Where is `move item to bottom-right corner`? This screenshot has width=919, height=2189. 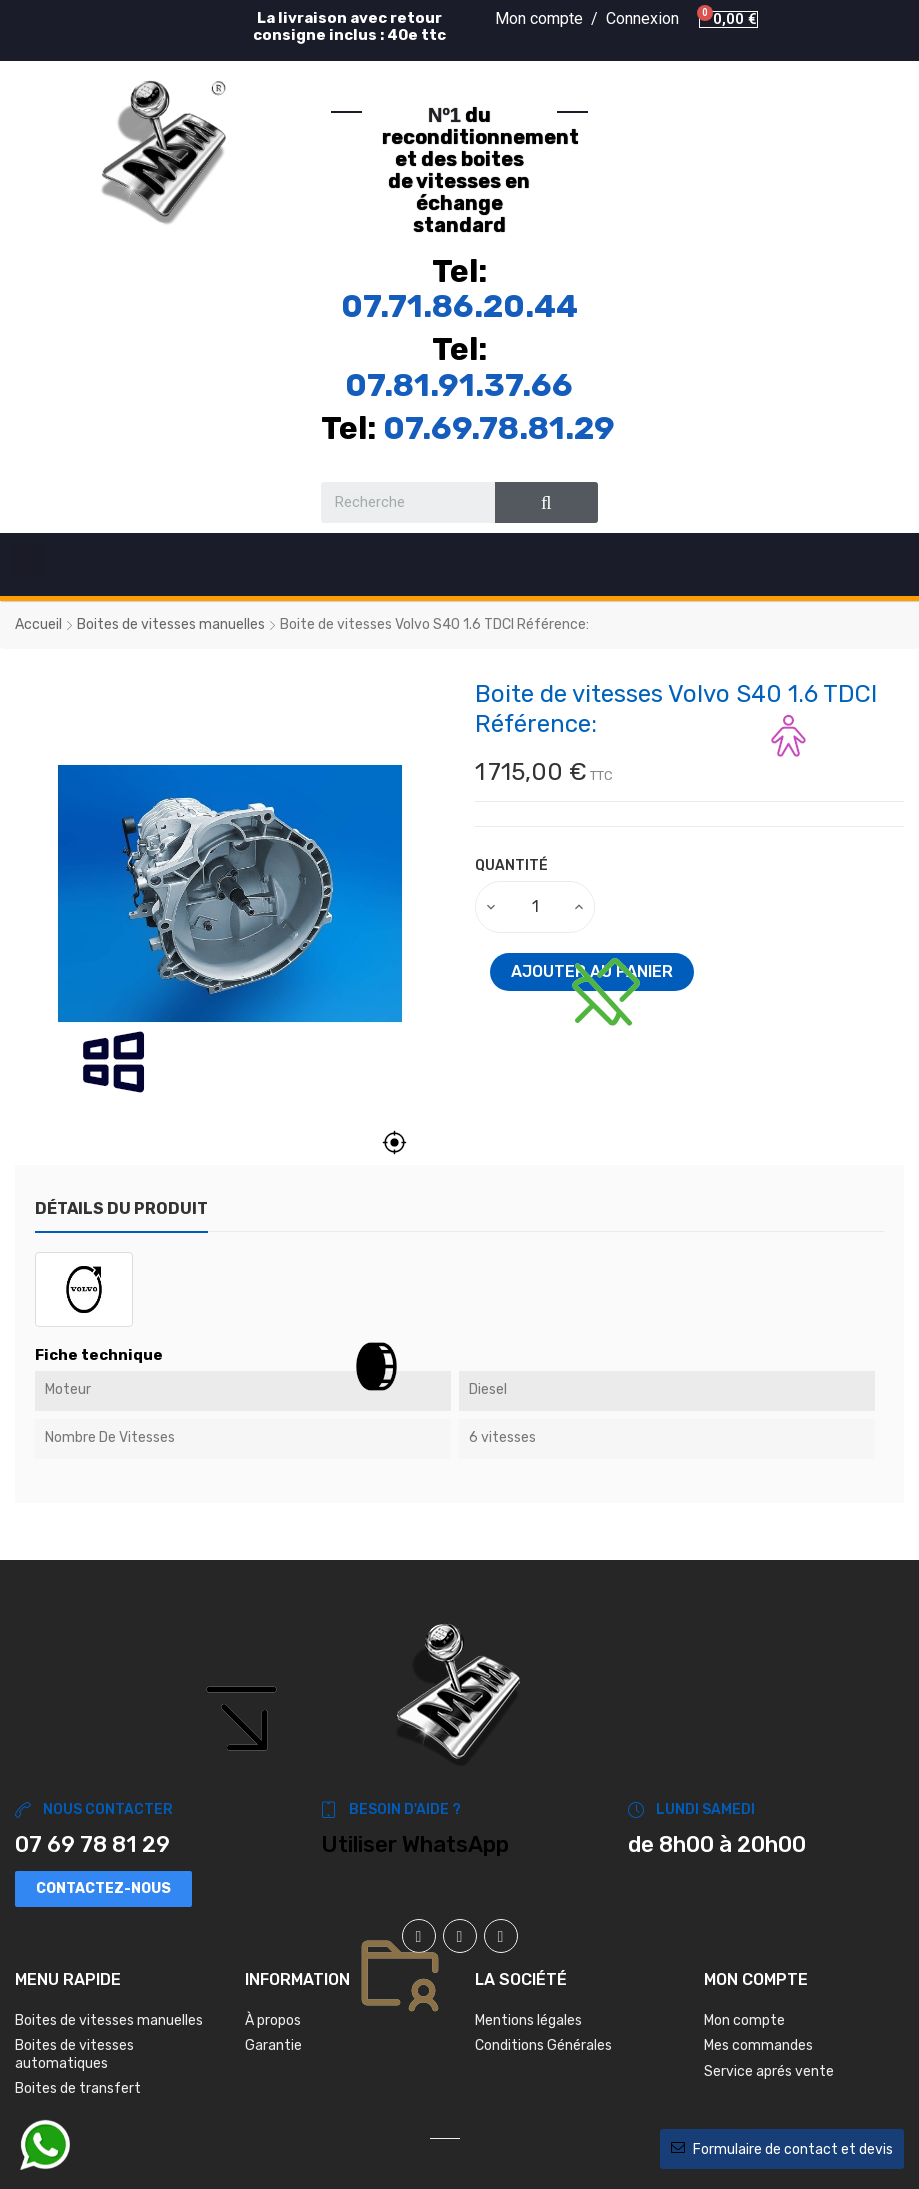 move item to bottom-right corner is located at coordinates (241, 1721).